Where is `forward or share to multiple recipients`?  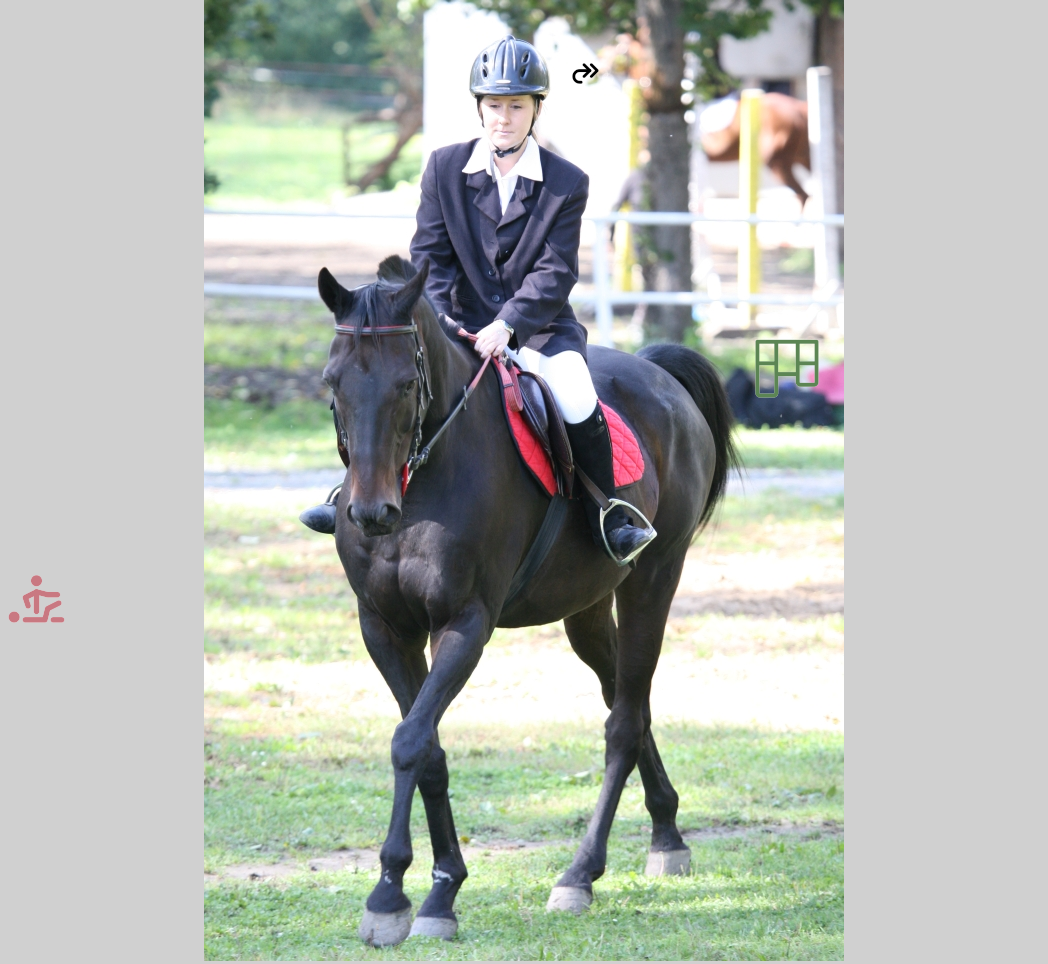 forward or share to multiple recipients is located at coordinates (585, 73).